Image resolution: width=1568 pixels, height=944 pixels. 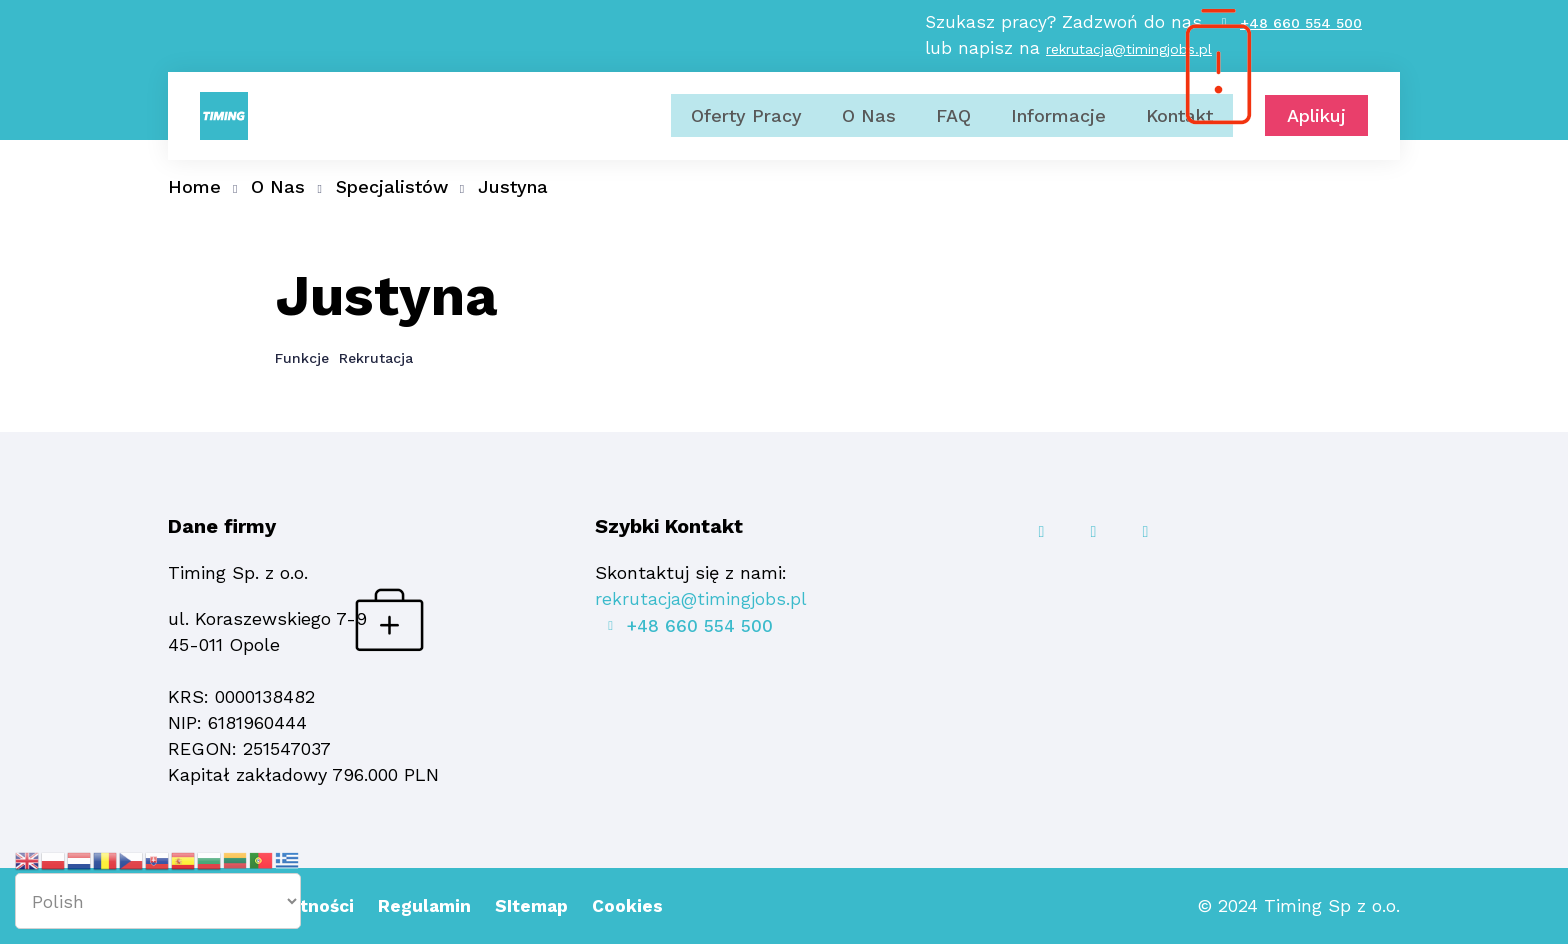 What do you see at coordinates (1218, 68) in the screenshot?
I see `indicates low battery warning` at bounding box center [1218, 68].